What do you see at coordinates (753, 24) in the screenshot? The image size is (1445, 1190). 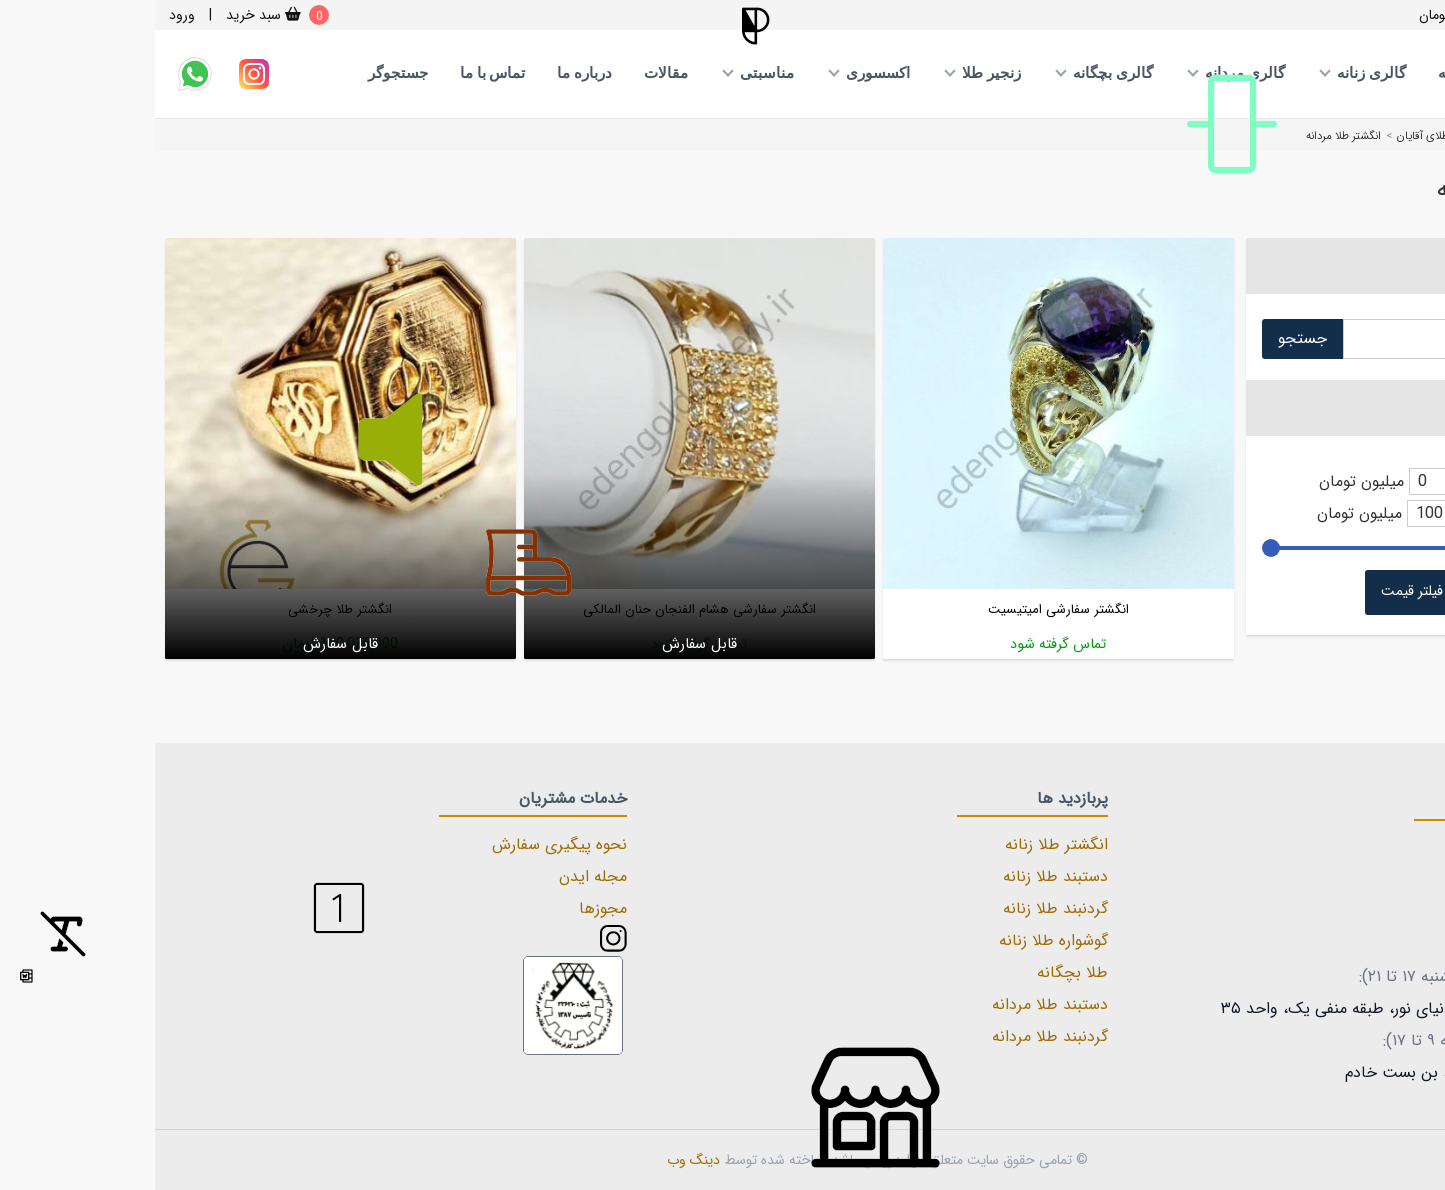 I see `phosphor icons logo` at bounding box center [753, 24].